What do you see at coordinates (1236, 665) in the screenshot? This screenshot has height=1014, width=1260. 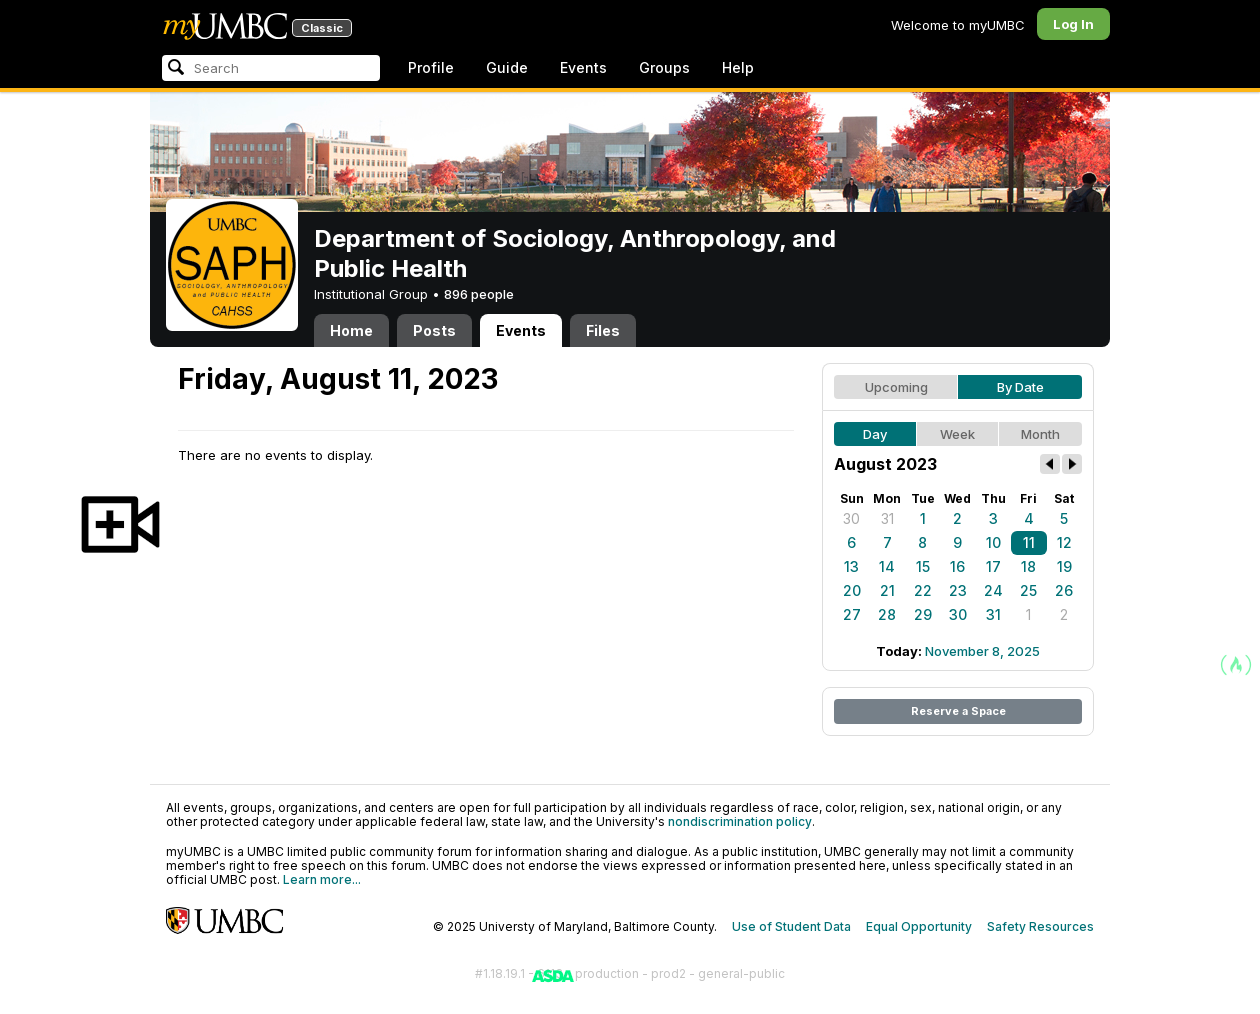 I see `freeCodeCamp logo` at bounding box center [1236, 665].